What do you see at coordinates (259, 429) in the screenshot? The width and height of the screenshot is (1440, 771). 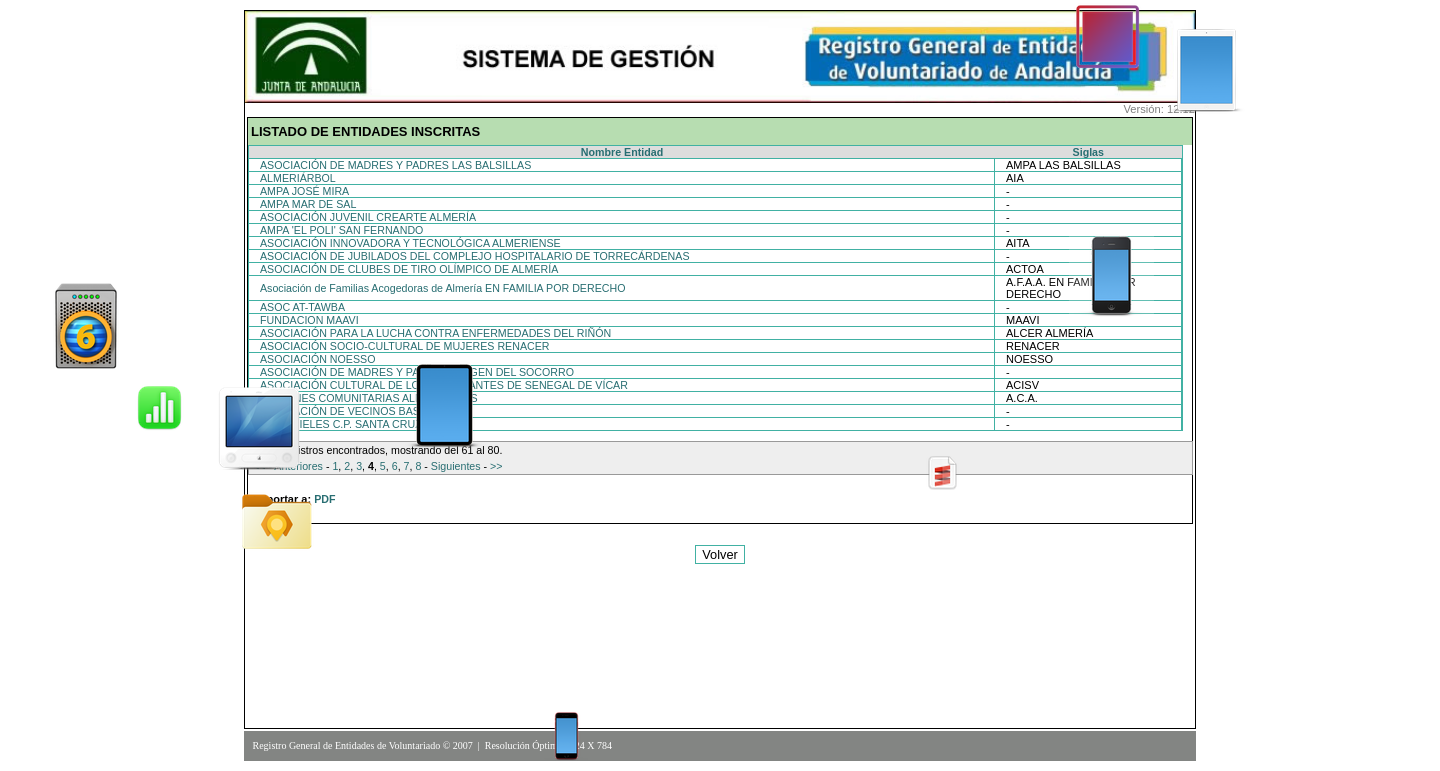 I see `represents an apple emac computer` at bounding box center [259, 429].